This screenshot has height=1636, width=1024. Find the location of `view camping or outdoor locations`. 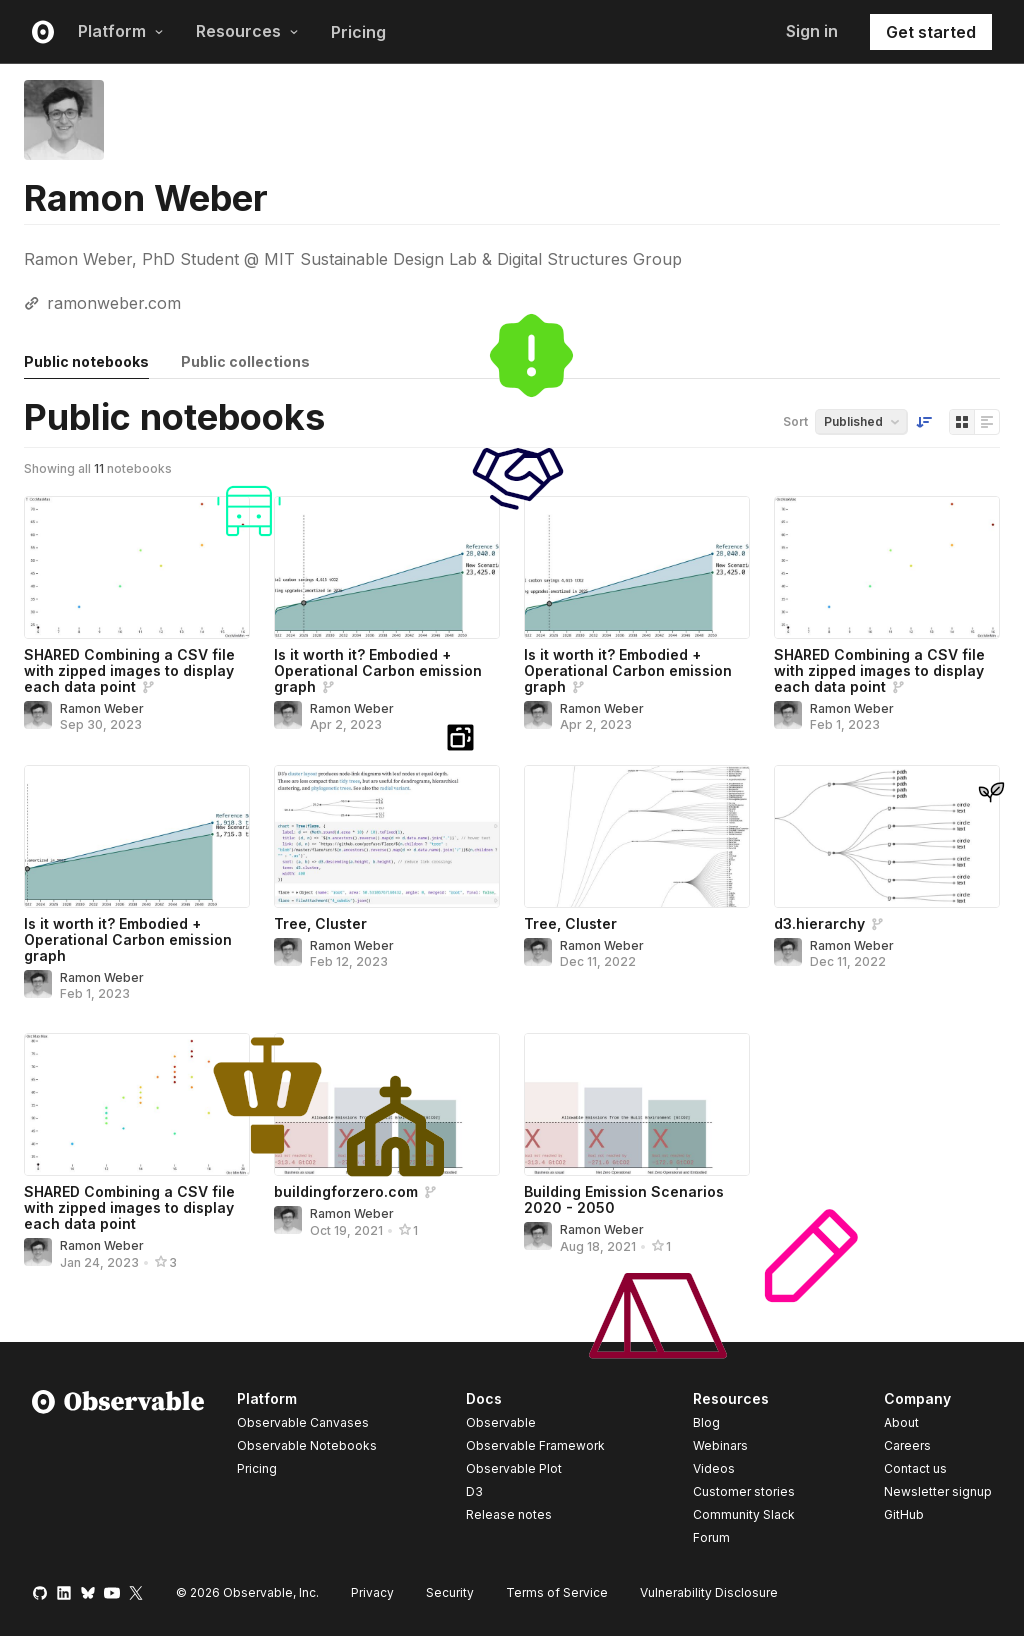

view camping or outdoor locations is located at coordinates (658, 1320).